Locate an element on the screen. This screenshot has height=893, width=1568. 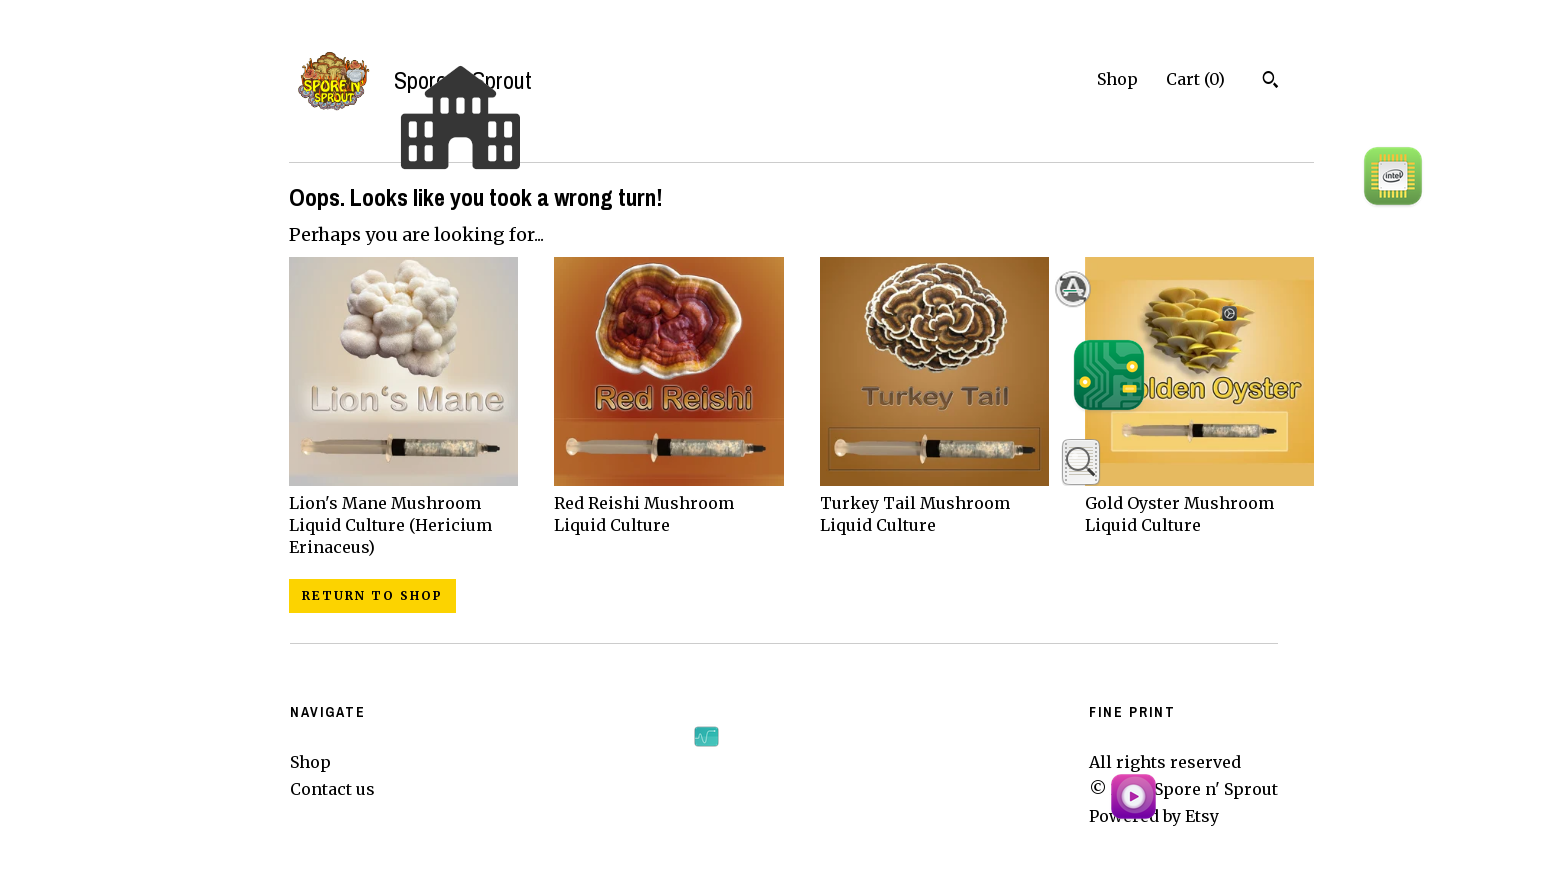
default application icon placeholder is located at coordinates (1229, 313).